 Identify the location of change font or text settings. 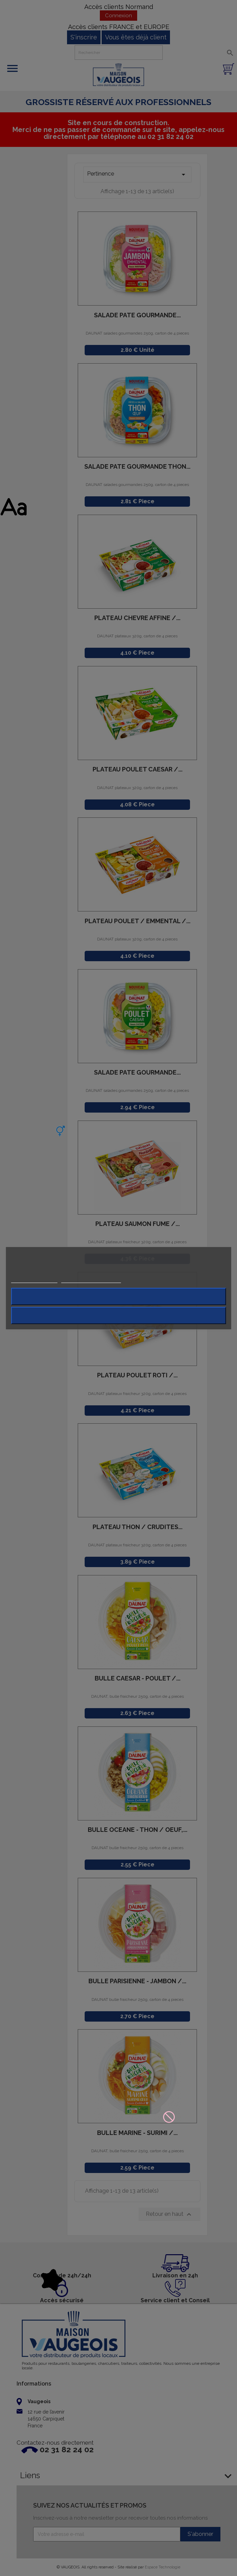
(14, 507).